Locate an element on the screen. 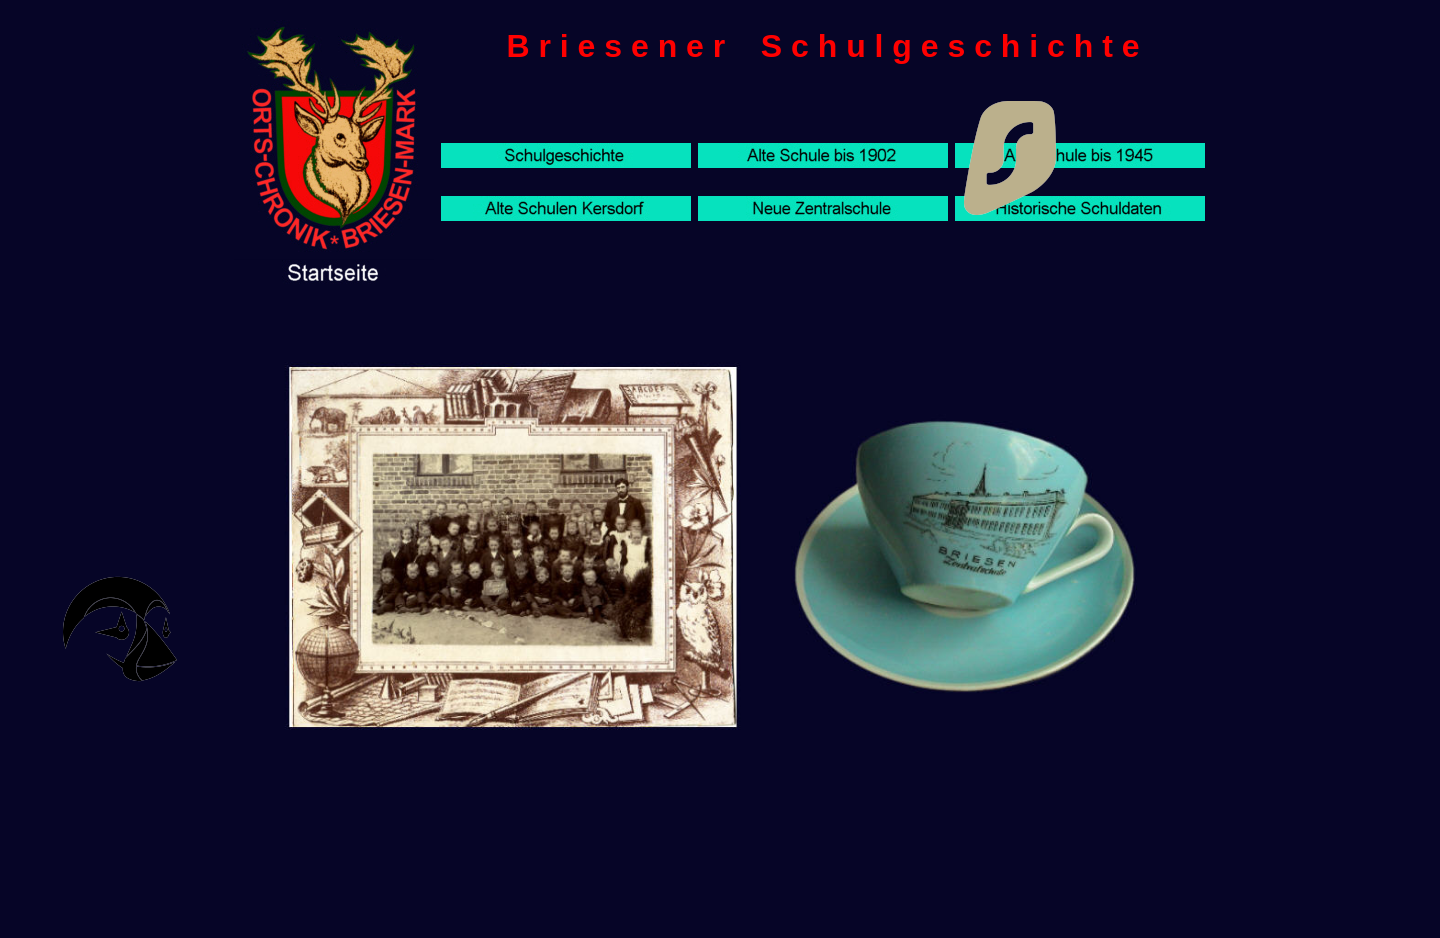 The image size is (1440, 938). prestashop e-commerce platform logo is located at coordinates (120, 629).